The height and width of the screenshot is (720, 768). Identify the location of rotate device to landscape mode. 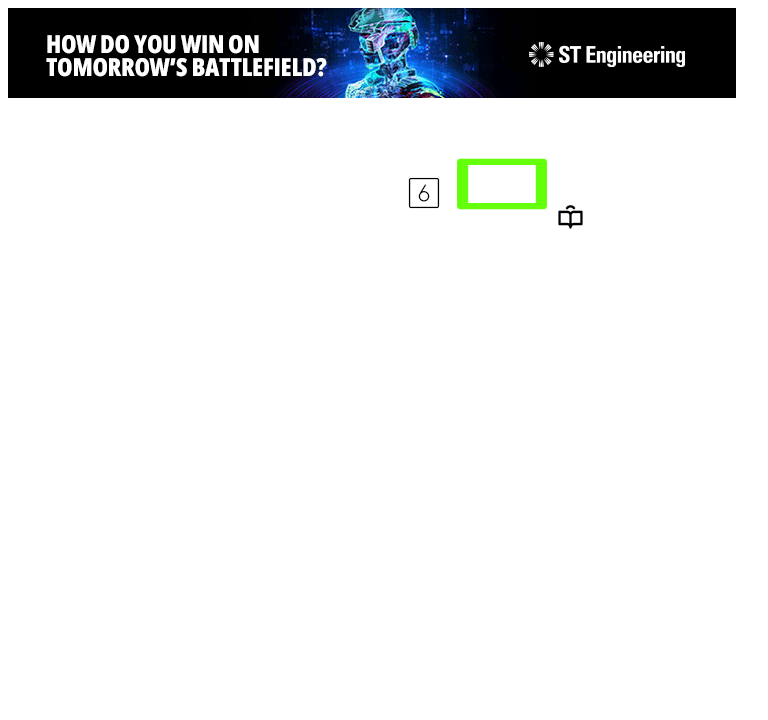
(502, 184).